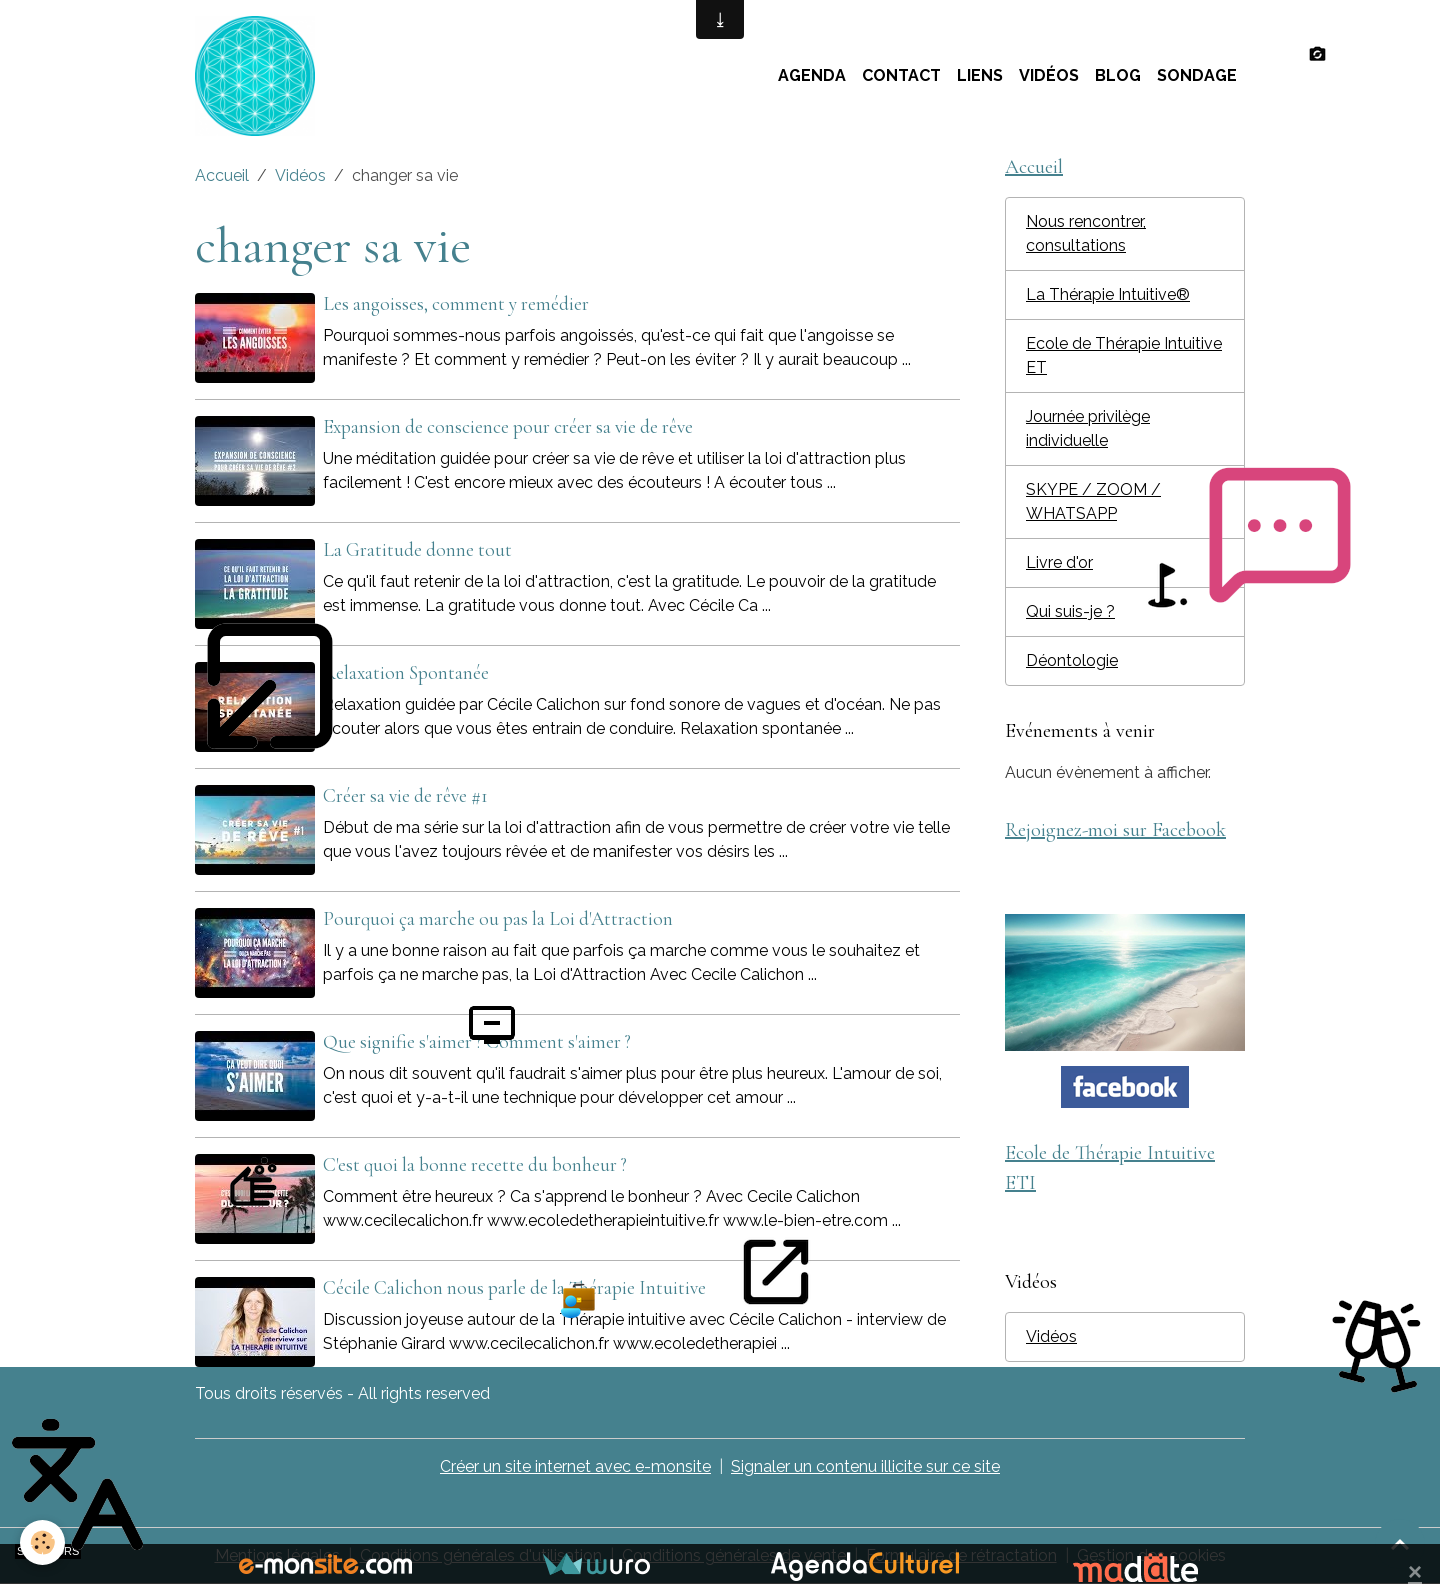  I want to click on view nearby golf courses, so click(1166, 584).